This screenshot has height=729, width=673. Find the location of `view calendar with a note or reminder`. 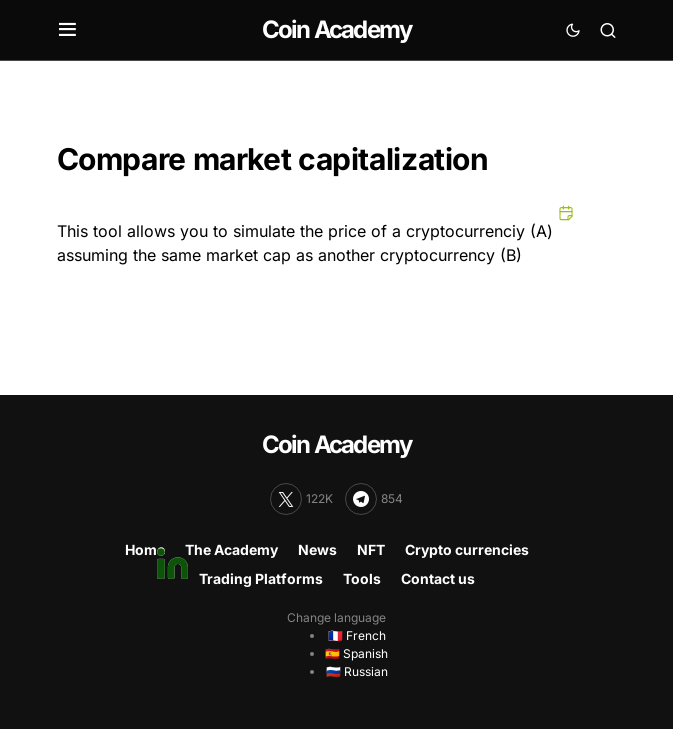

view calendar with a note or reminder is located at coordinates (566, 213).